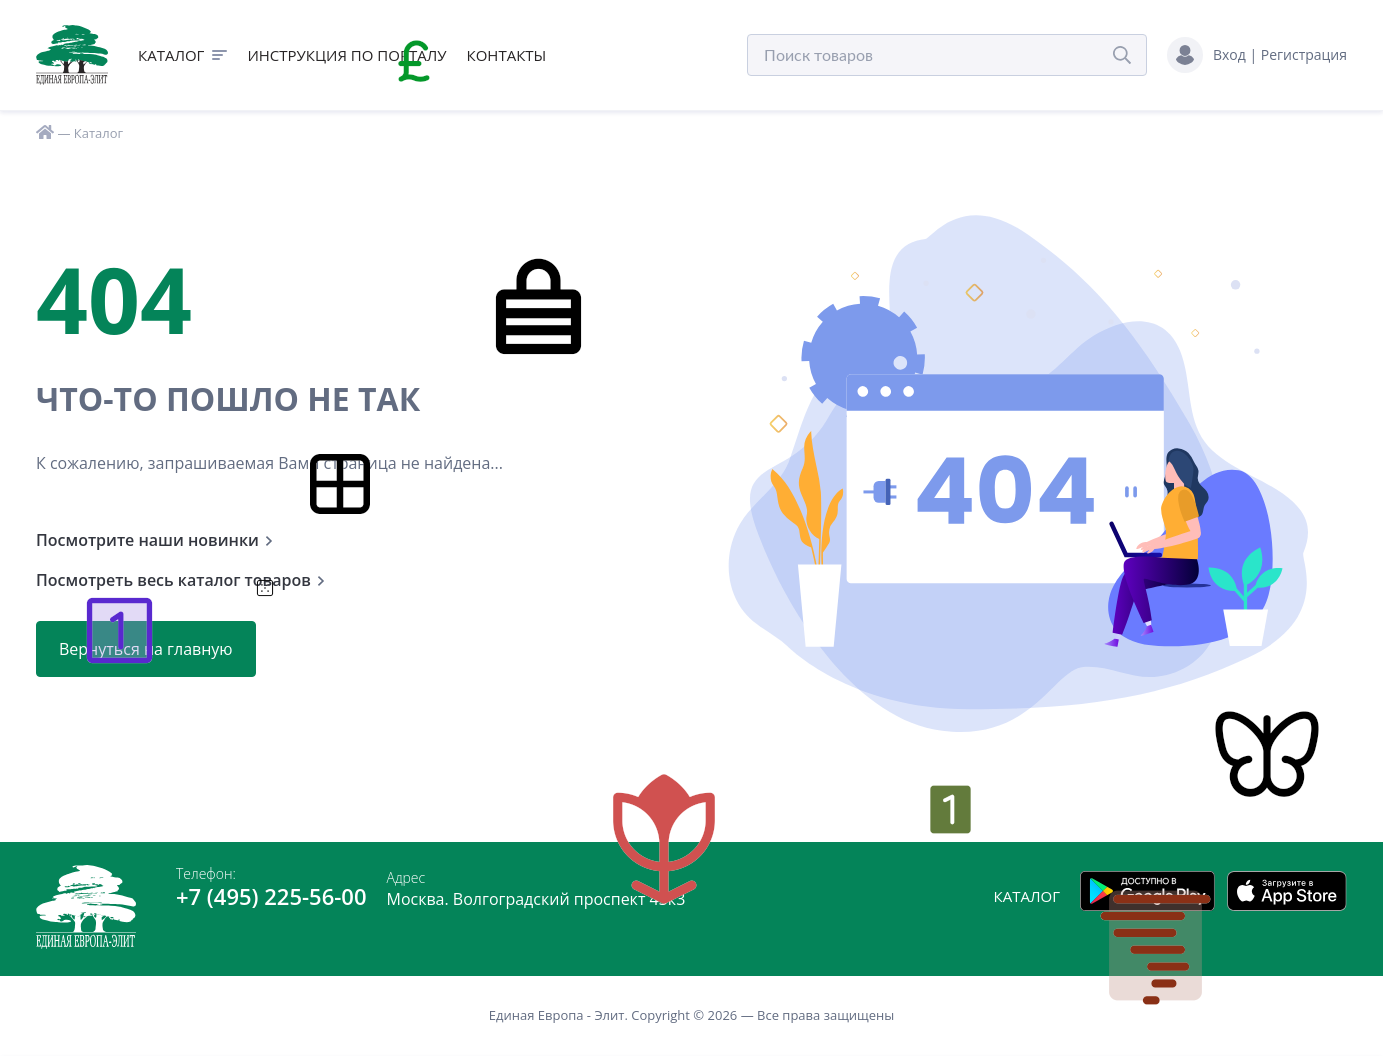 The width and height of the screenshot is (1383, 1056). Describe the element at coordinates (664, 839) in the screenshot. I see `access garden or plant-related features` at that location.